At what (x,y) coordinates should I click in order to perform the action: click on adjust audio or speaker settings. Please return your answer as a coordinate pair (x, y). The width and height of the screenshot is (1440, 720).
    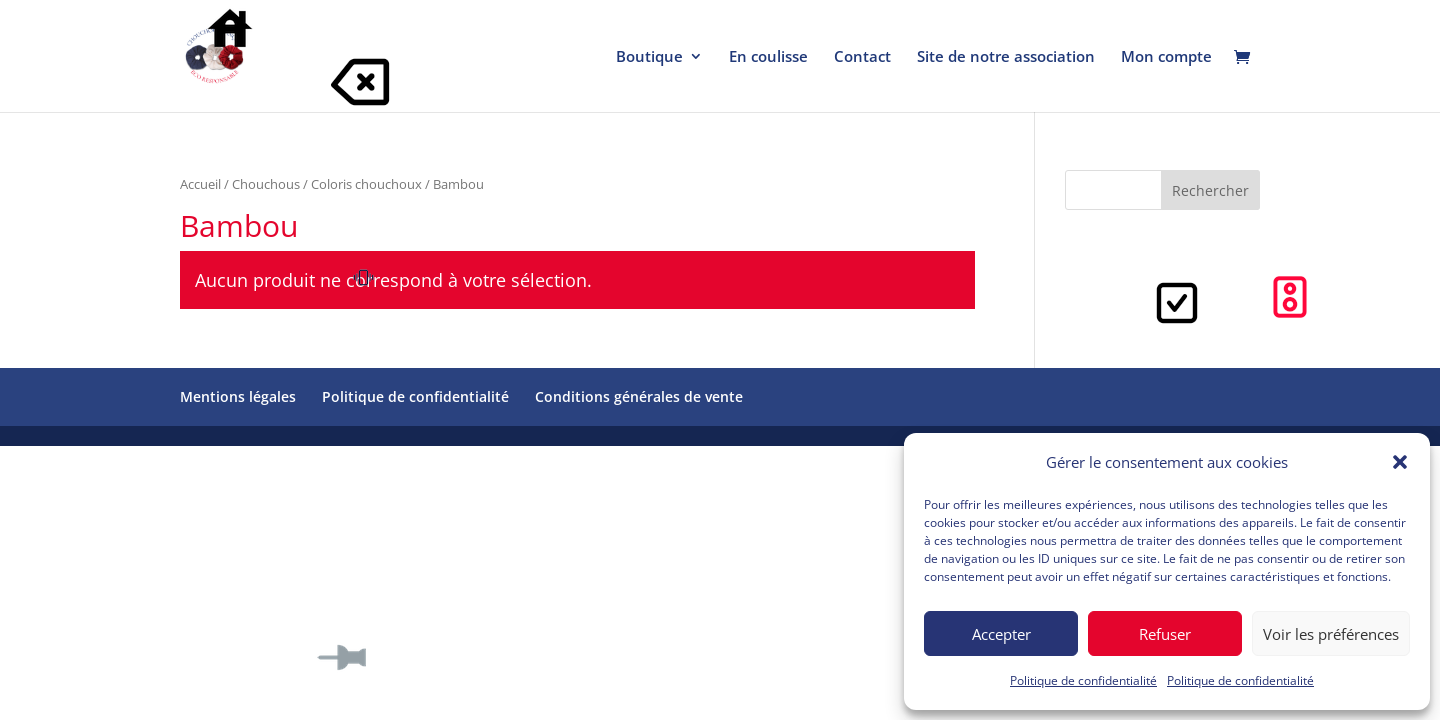
    Looking at the image, I should click on (1290, 297).